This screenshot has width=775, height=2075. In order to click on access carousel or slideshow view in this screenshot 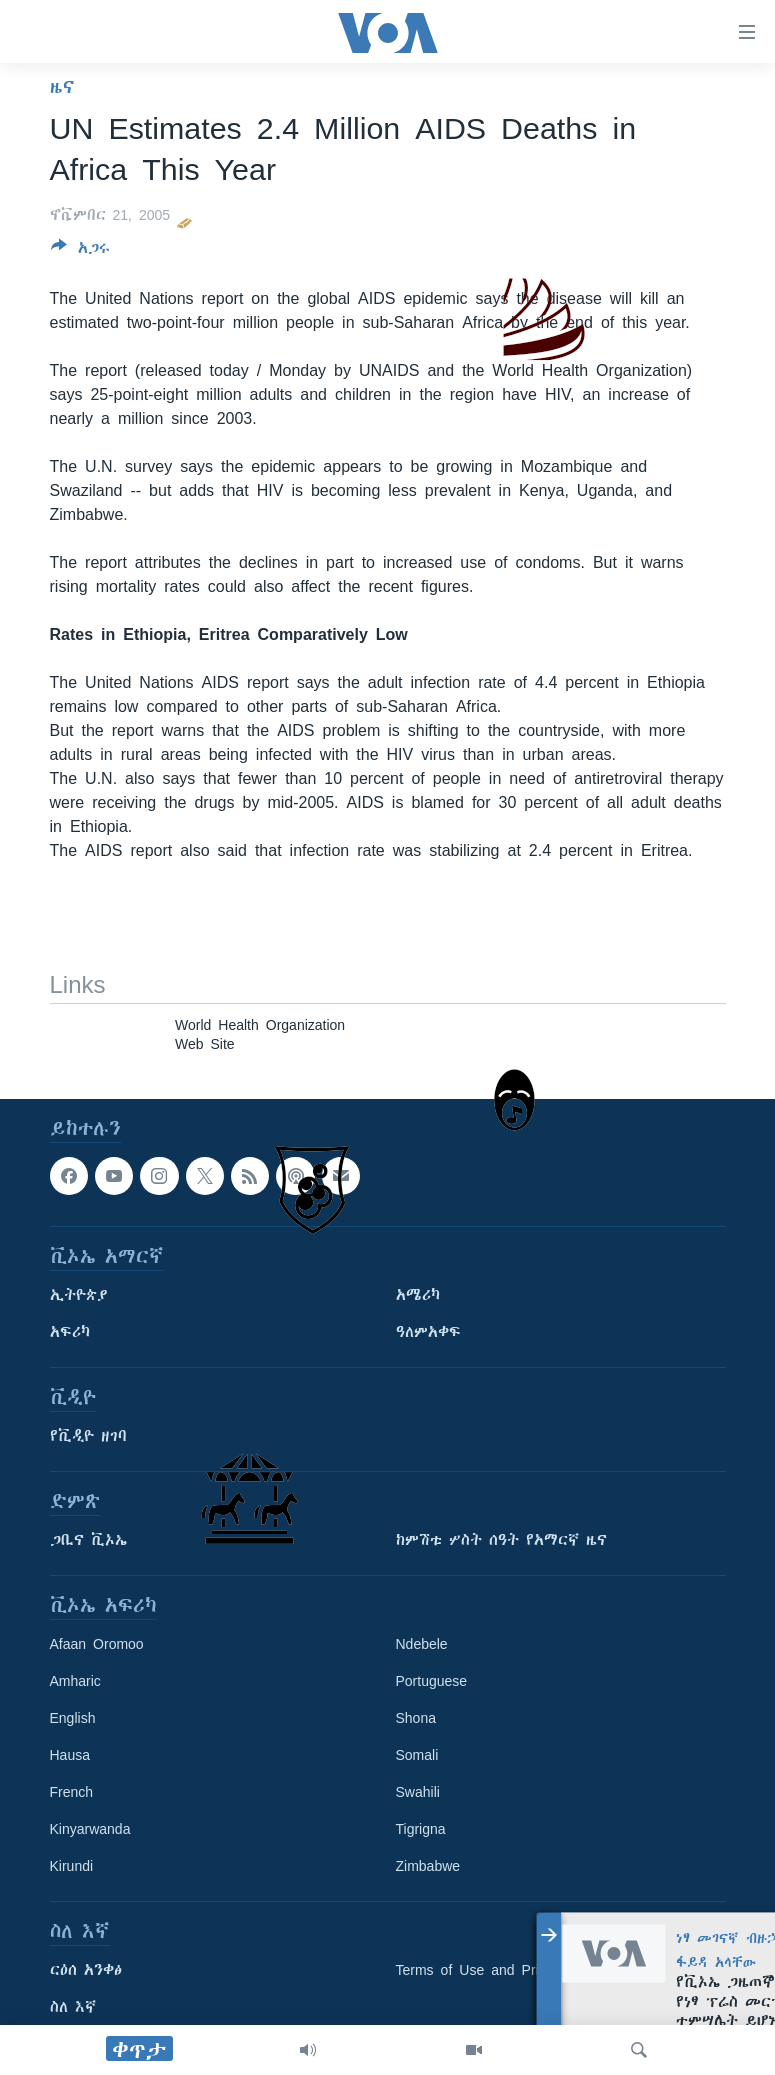, I will do `click(249, 1496)`.